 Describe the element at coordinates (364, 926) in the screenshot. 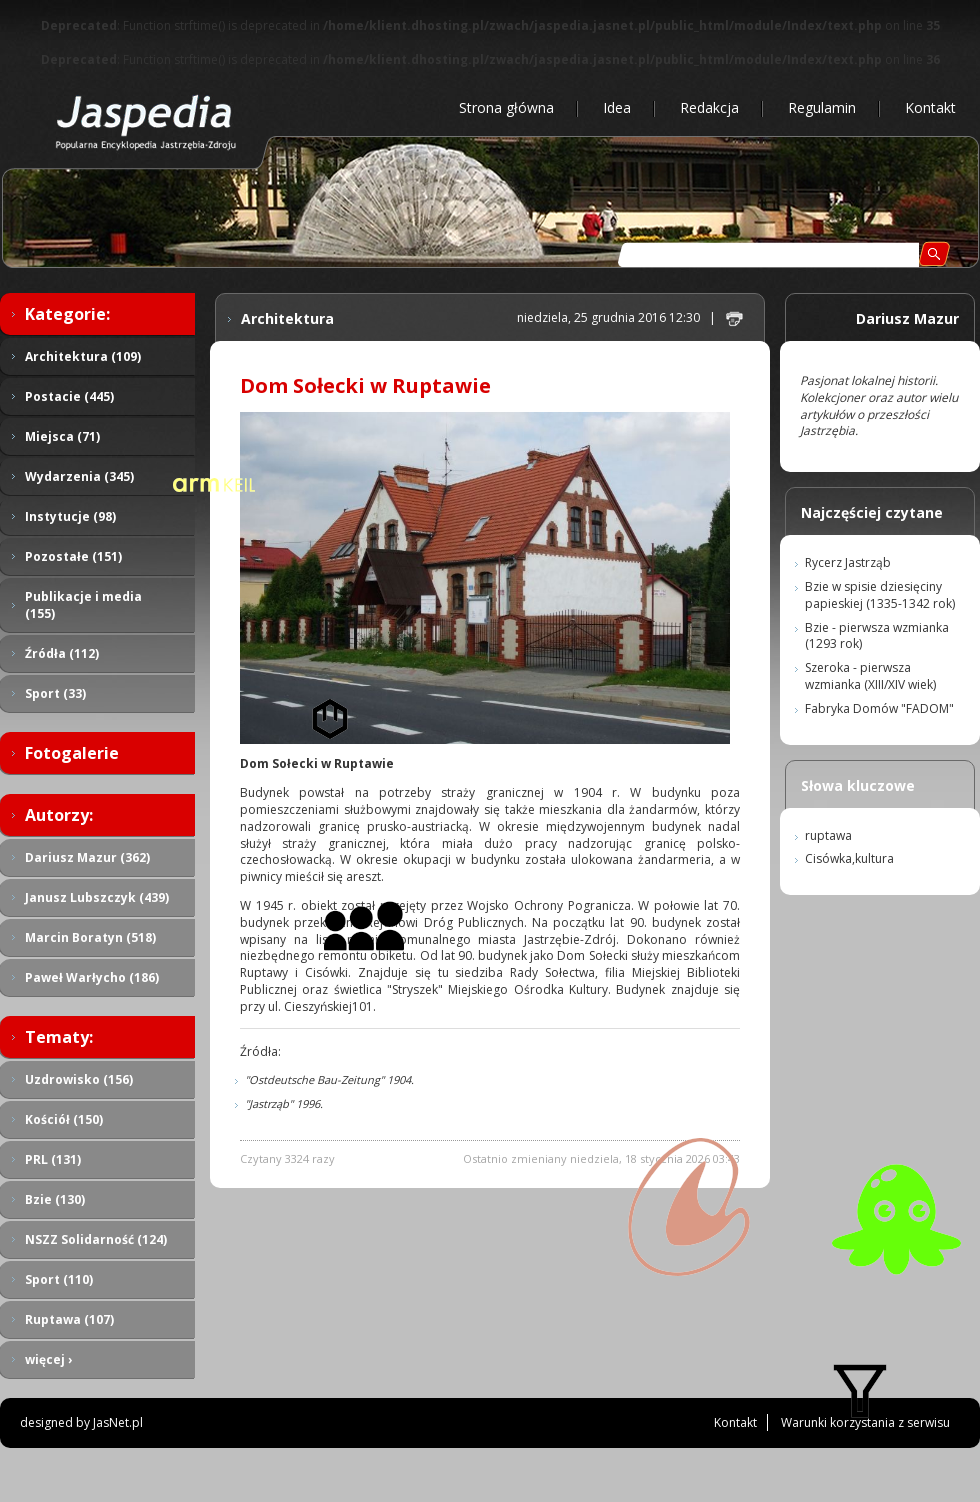

I see `link to MySpace profile` at that location.